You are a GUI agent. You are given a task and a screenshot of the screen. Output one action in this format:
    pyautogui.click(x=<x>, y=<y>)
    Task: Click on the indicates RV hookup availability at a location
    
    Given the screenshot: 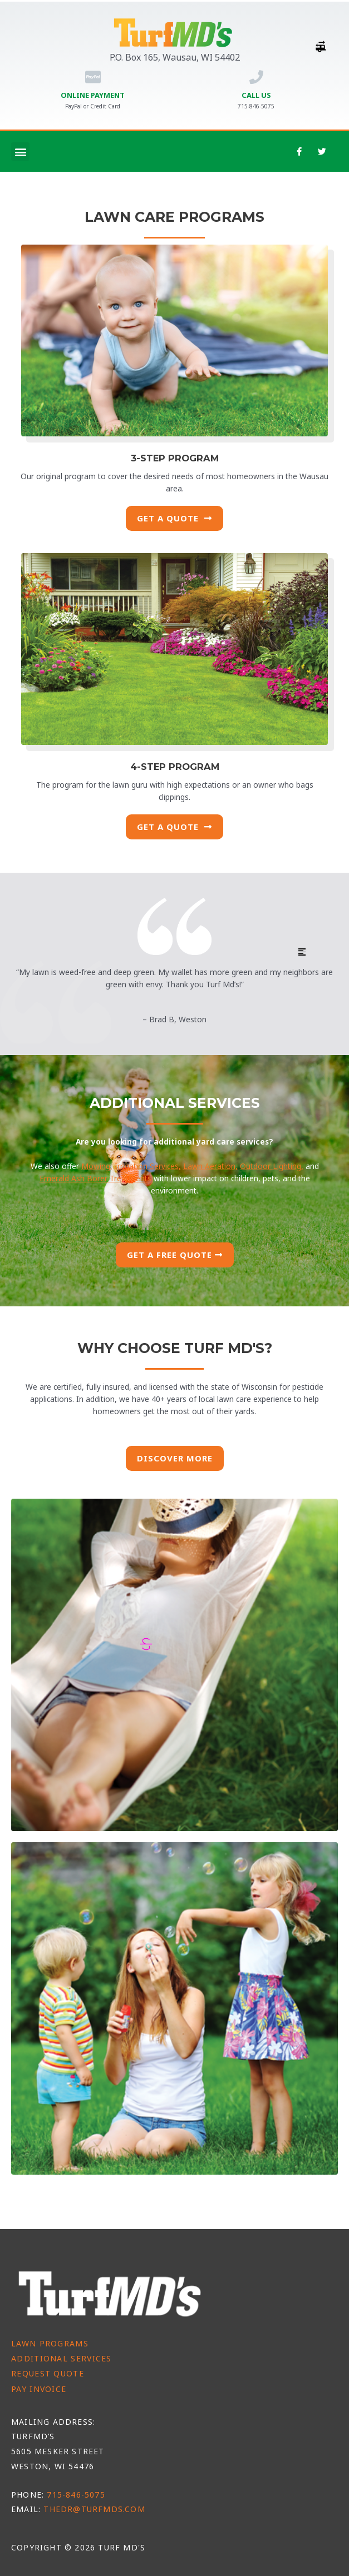 What is the action you would take?
    pyautogui.click(x=320, y=46)
    